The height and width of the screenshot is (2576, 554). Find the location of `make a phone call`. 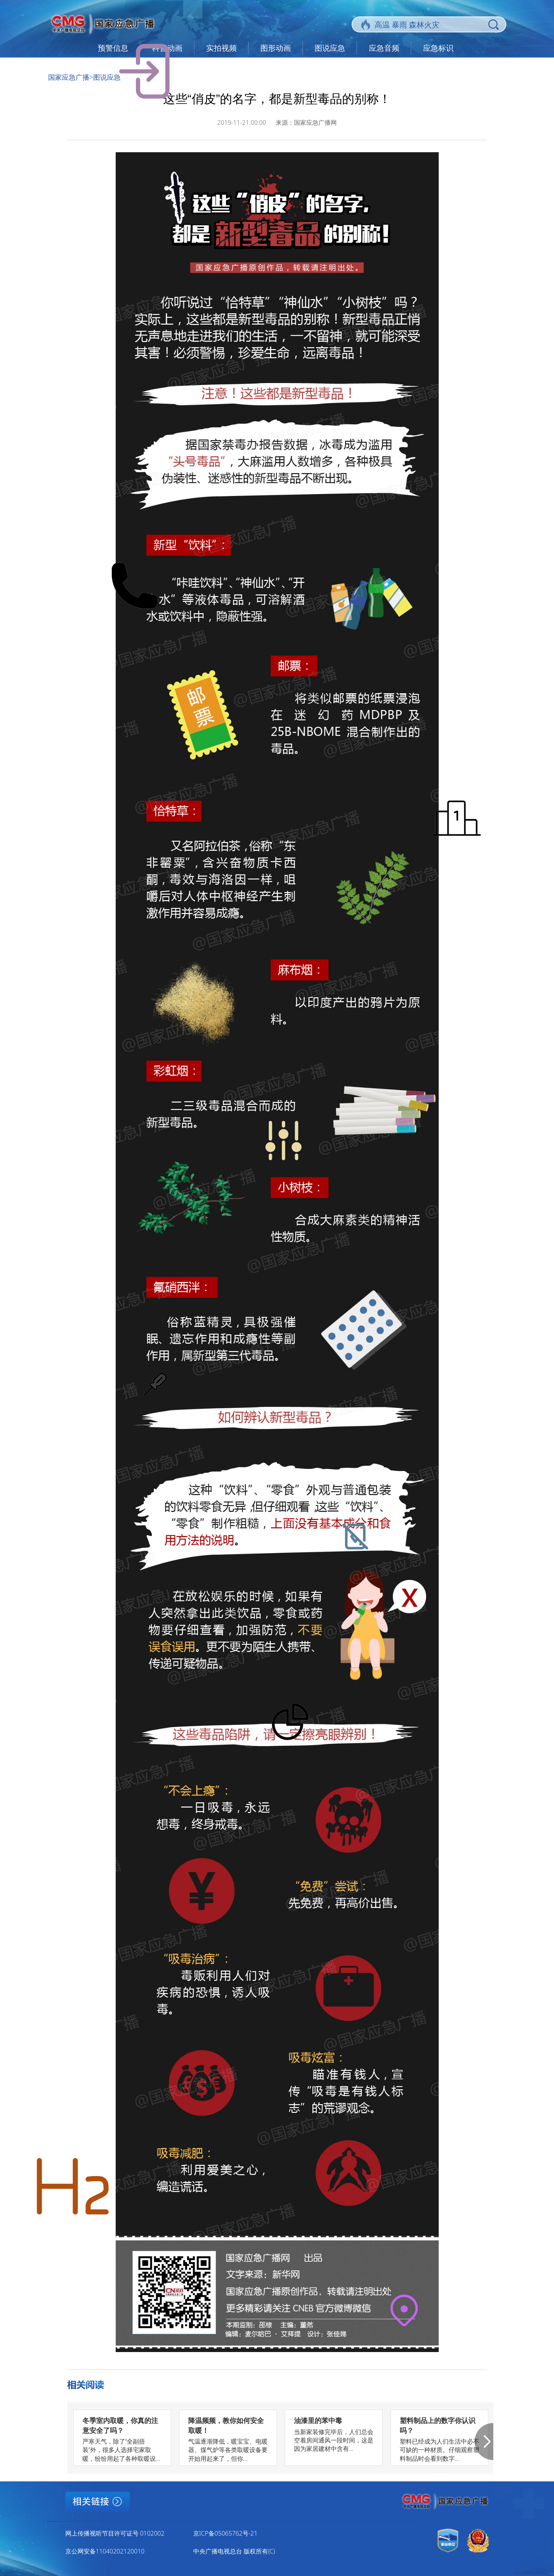

make a phone call is located at coordinates (135, 586).